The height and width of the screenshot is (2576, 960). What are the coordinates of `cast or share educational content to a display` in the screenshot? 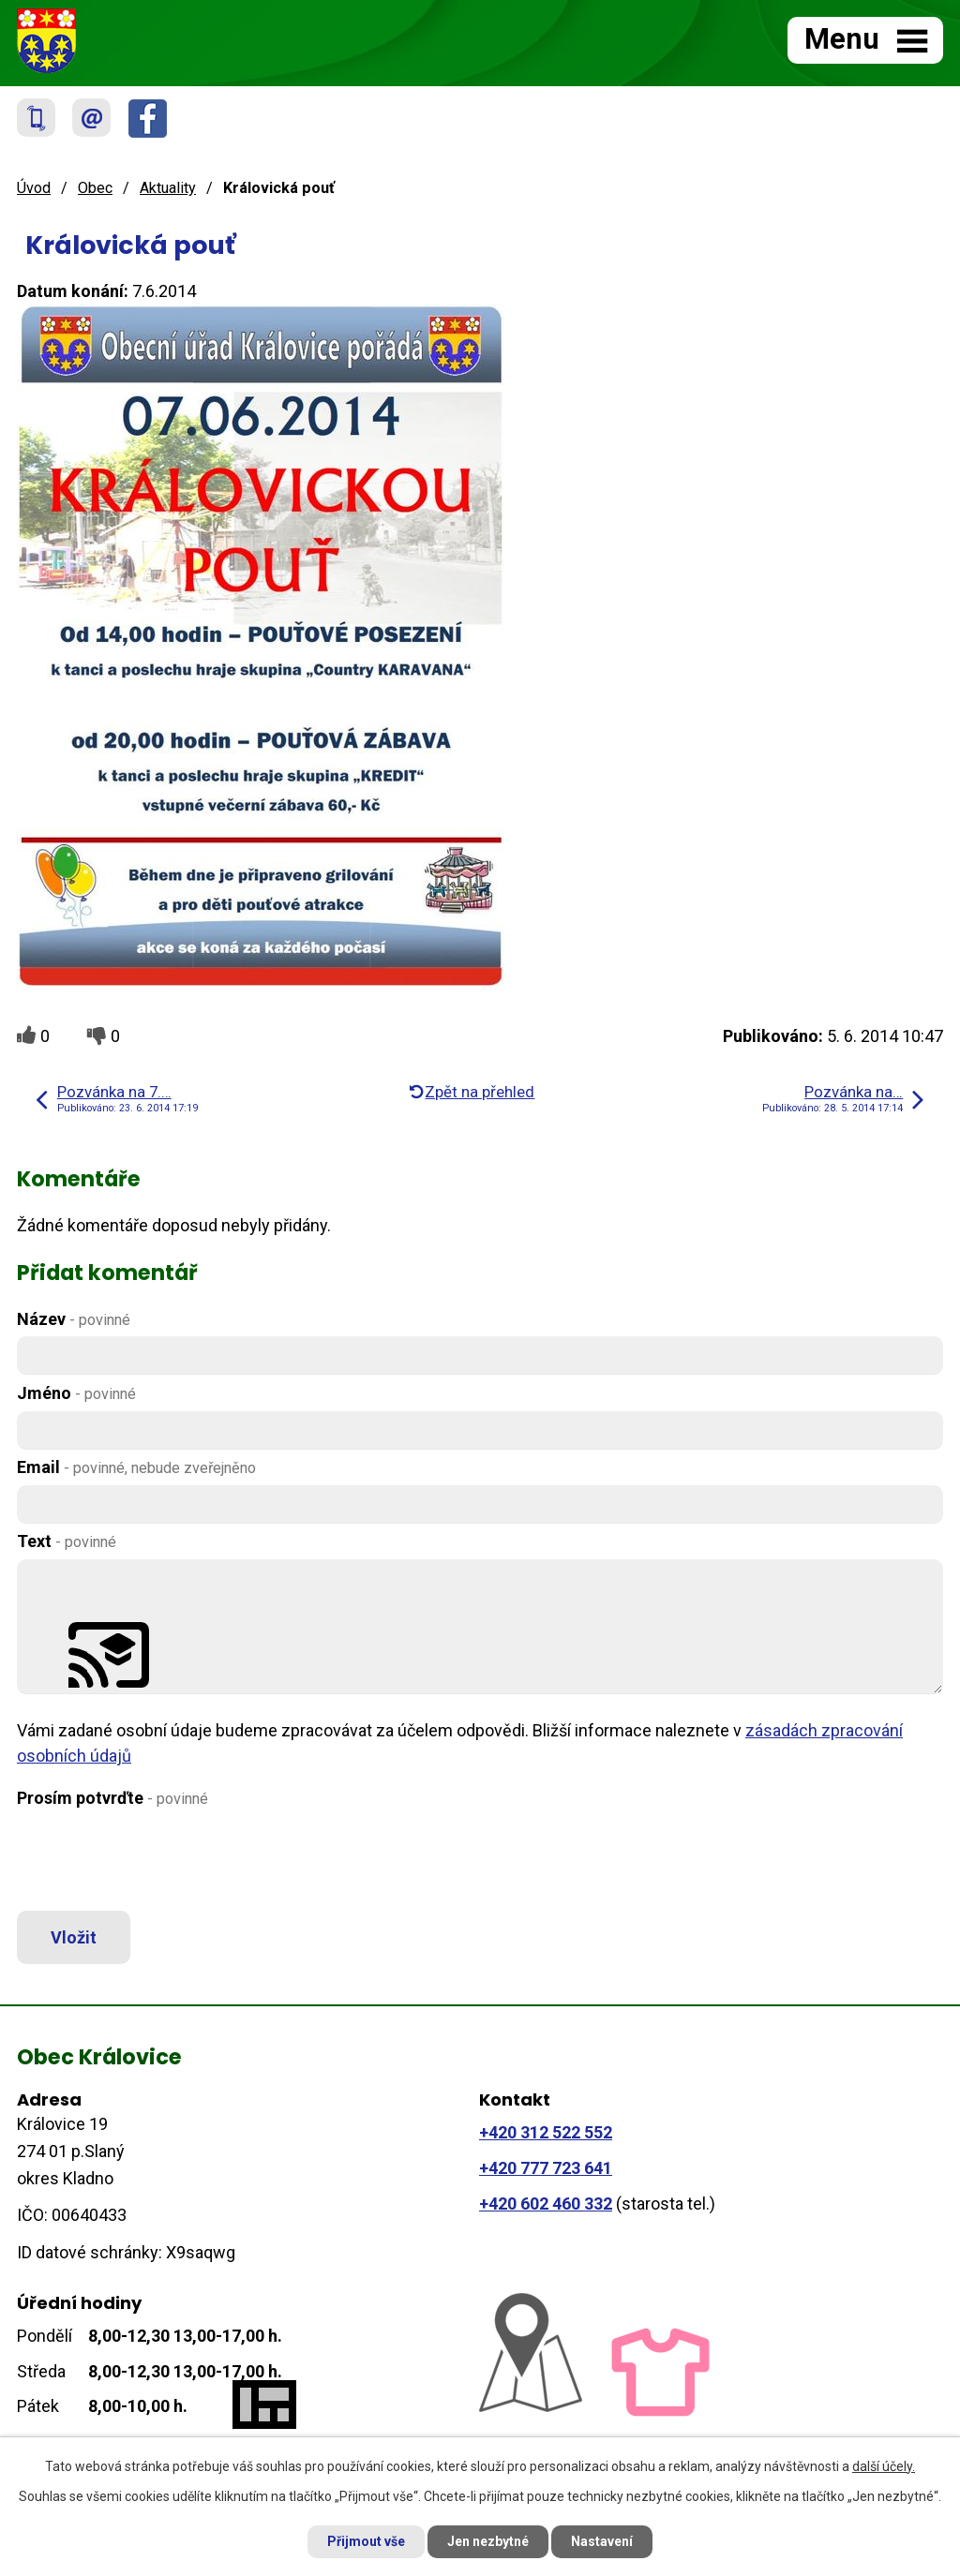 It's located at (109, 1655).